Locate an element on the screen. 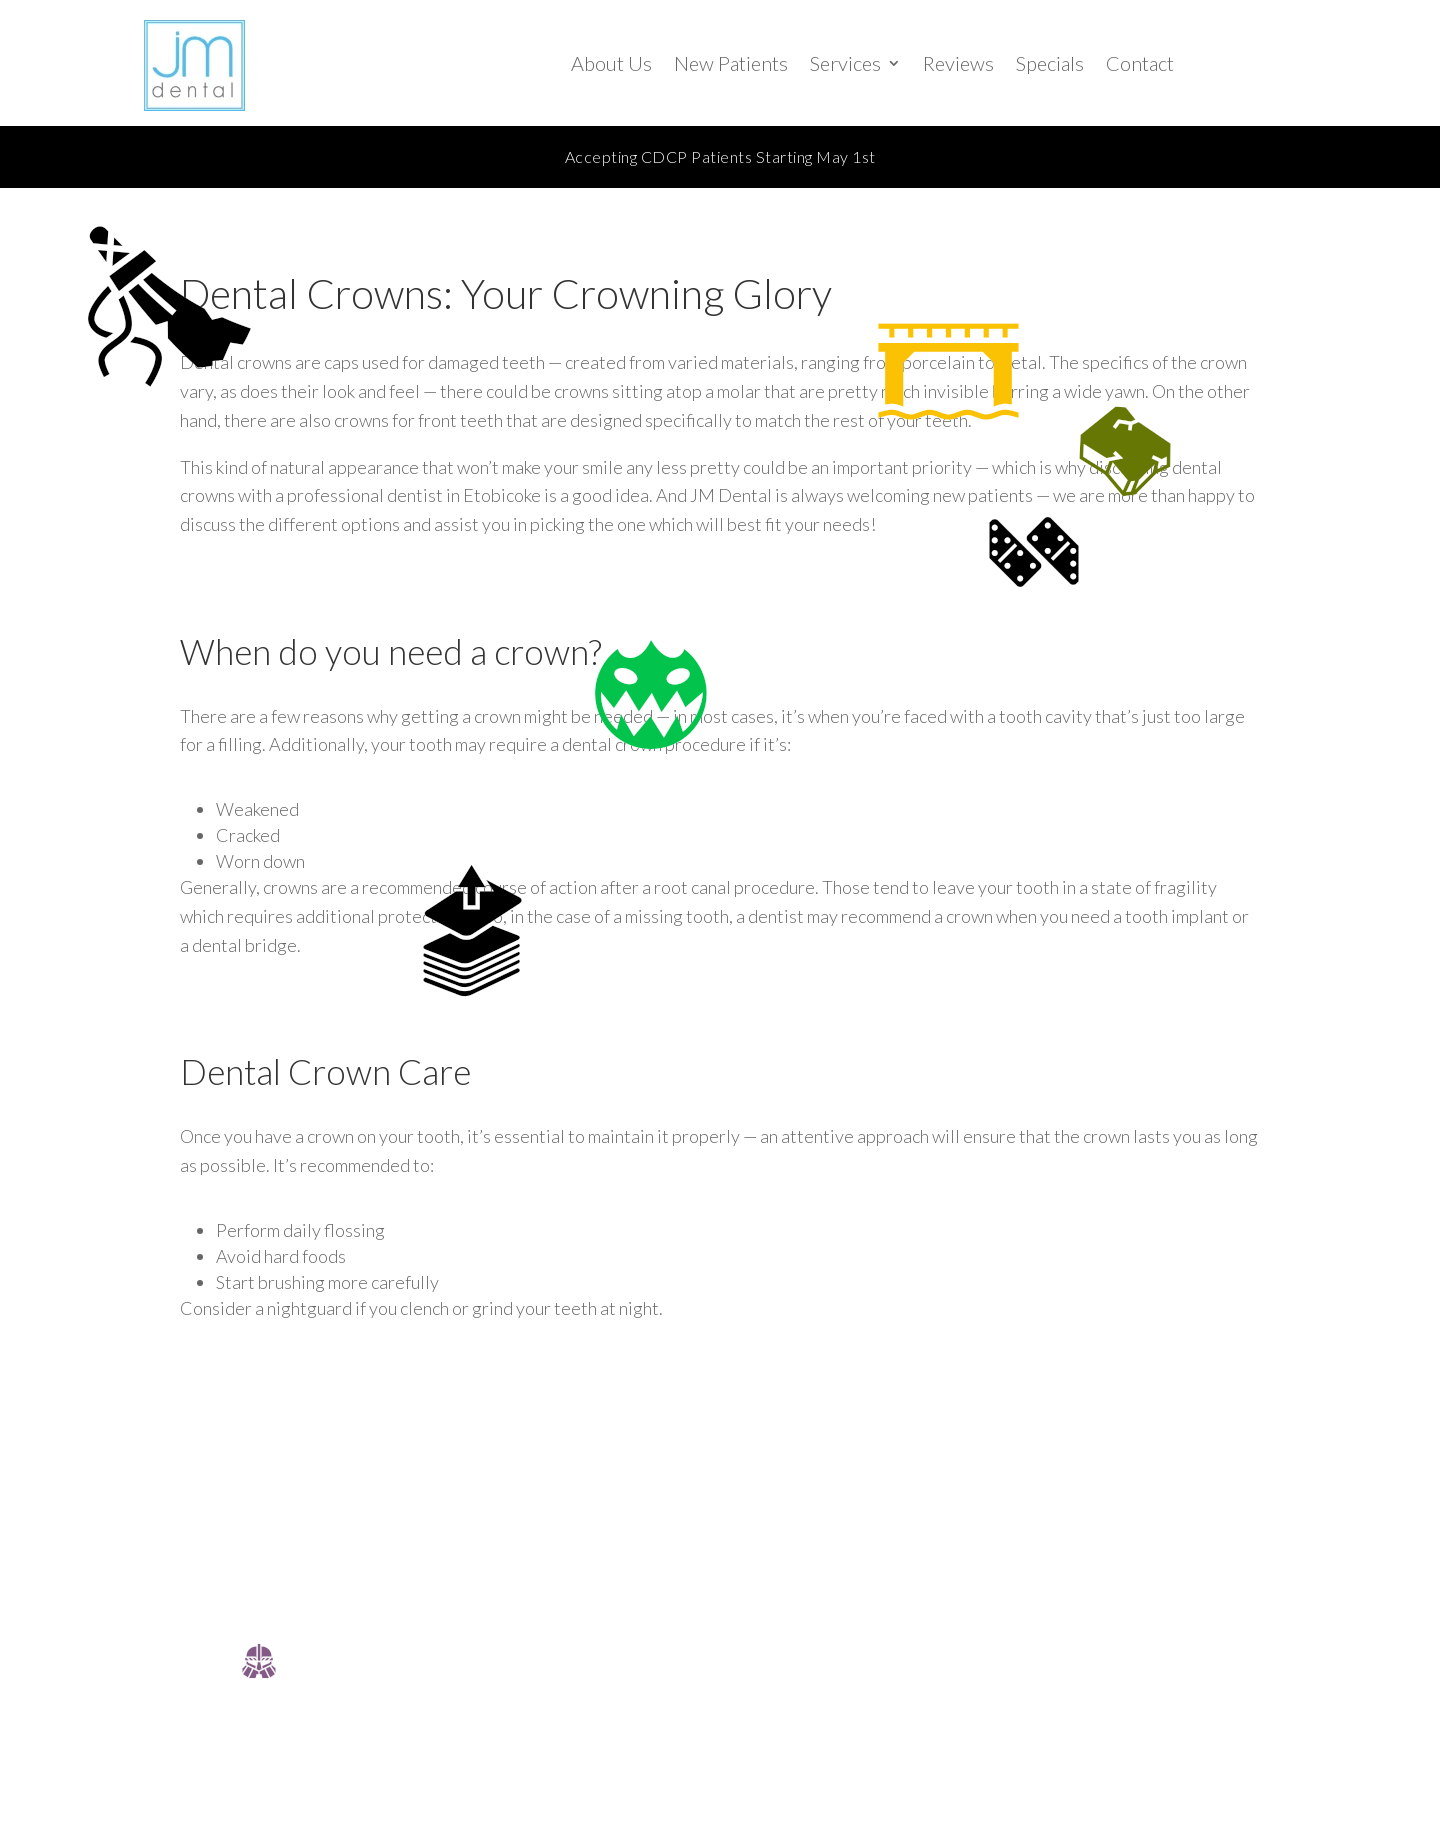 Image resolution: width=1440 pixels, height=1842 pixels. access domino or tile-based games is located at coordinates (1034, 552).